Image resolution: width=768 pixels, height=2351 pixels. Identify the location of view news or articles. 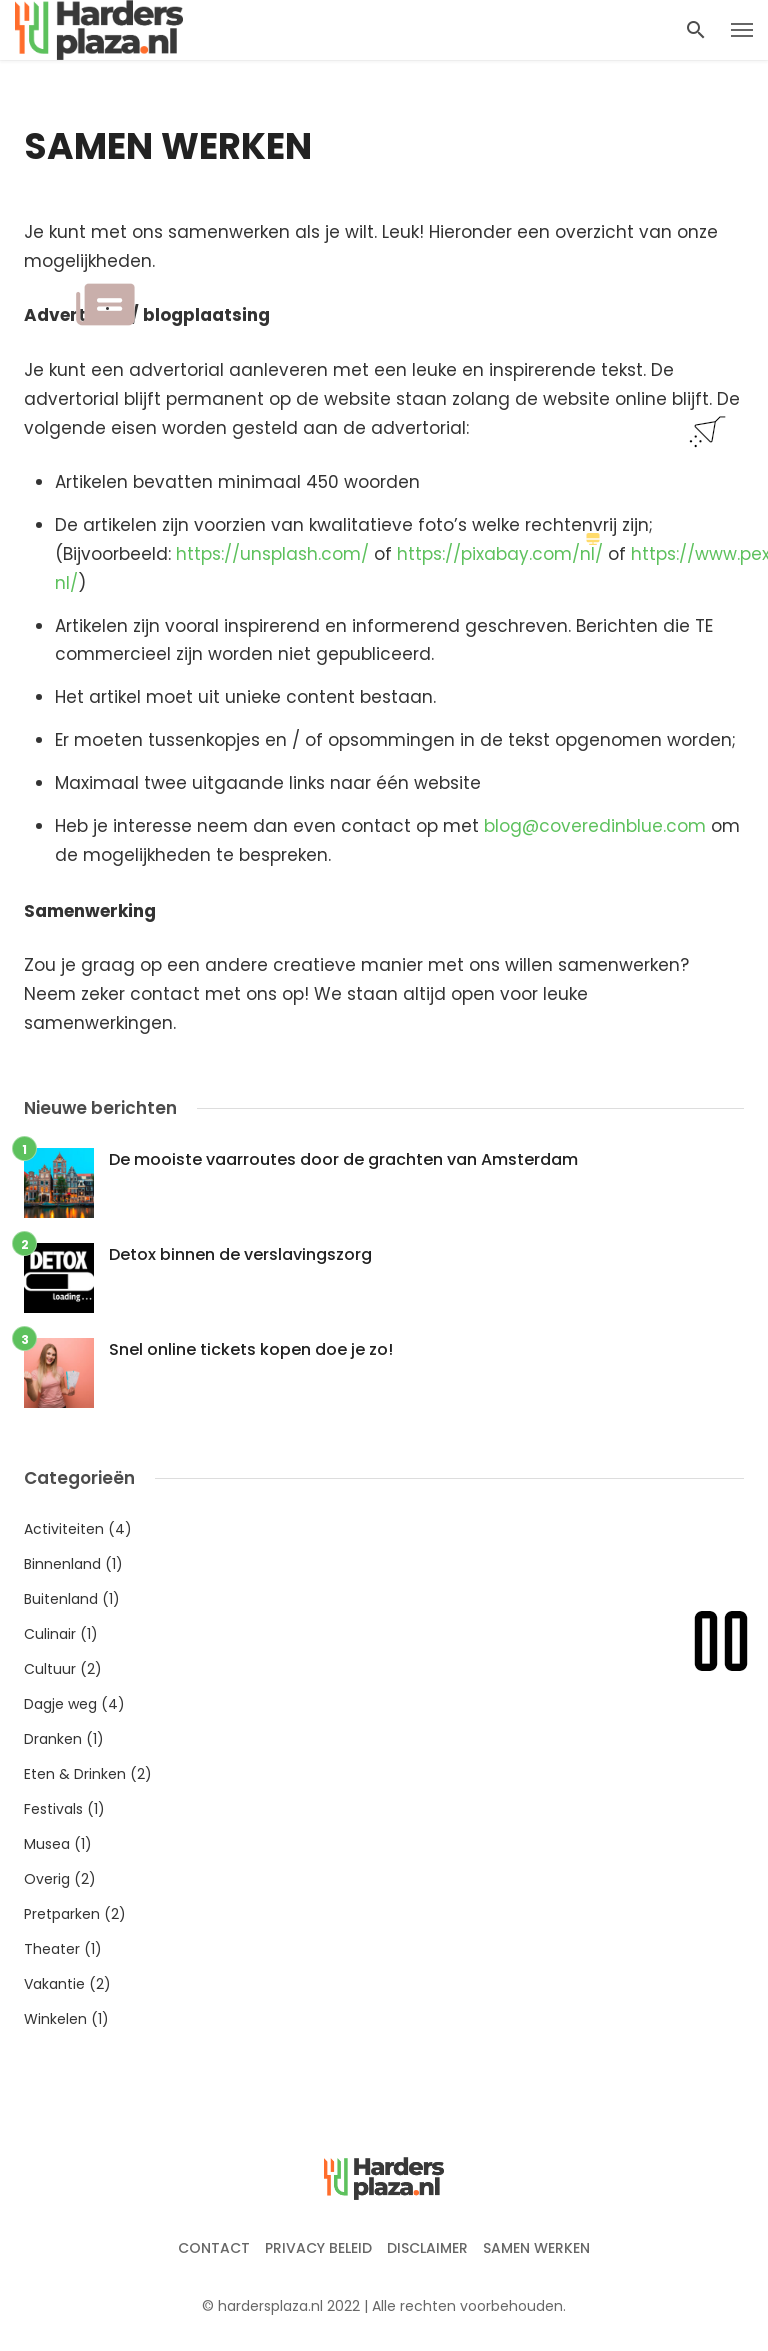
(107, 304).